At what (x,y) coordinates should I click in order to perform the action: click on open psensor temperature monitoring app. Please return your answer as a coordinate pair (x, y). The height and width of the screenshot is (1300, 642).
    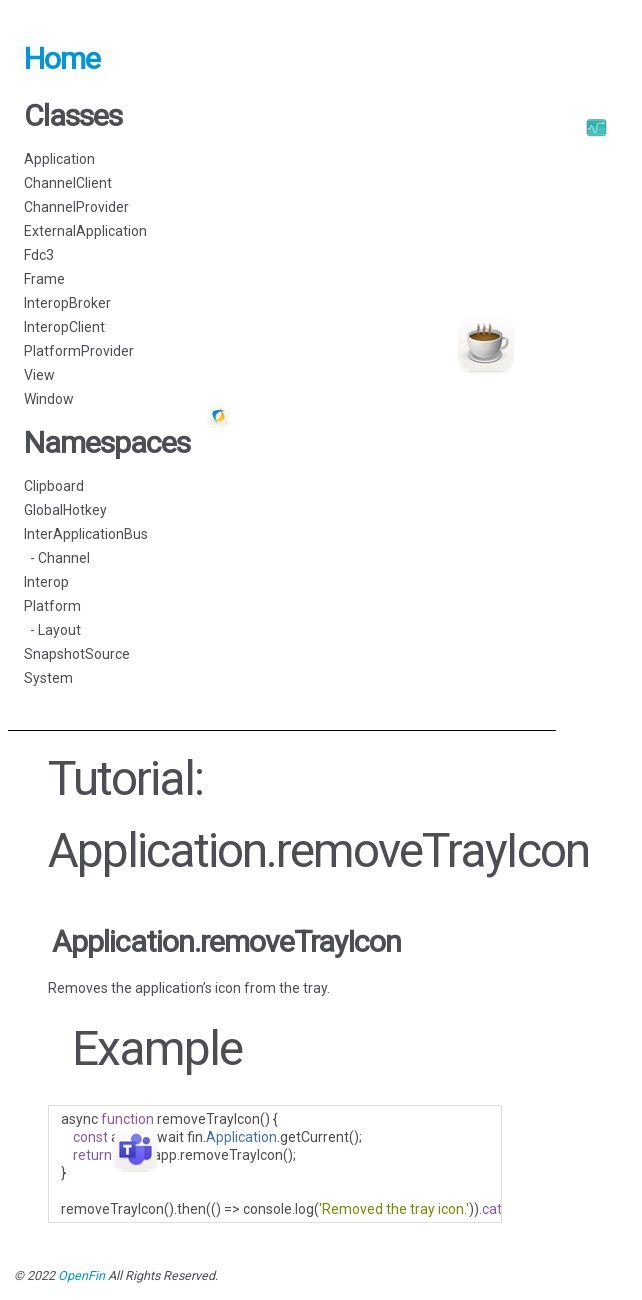
    Looking at the image, I should click on (596, 127).